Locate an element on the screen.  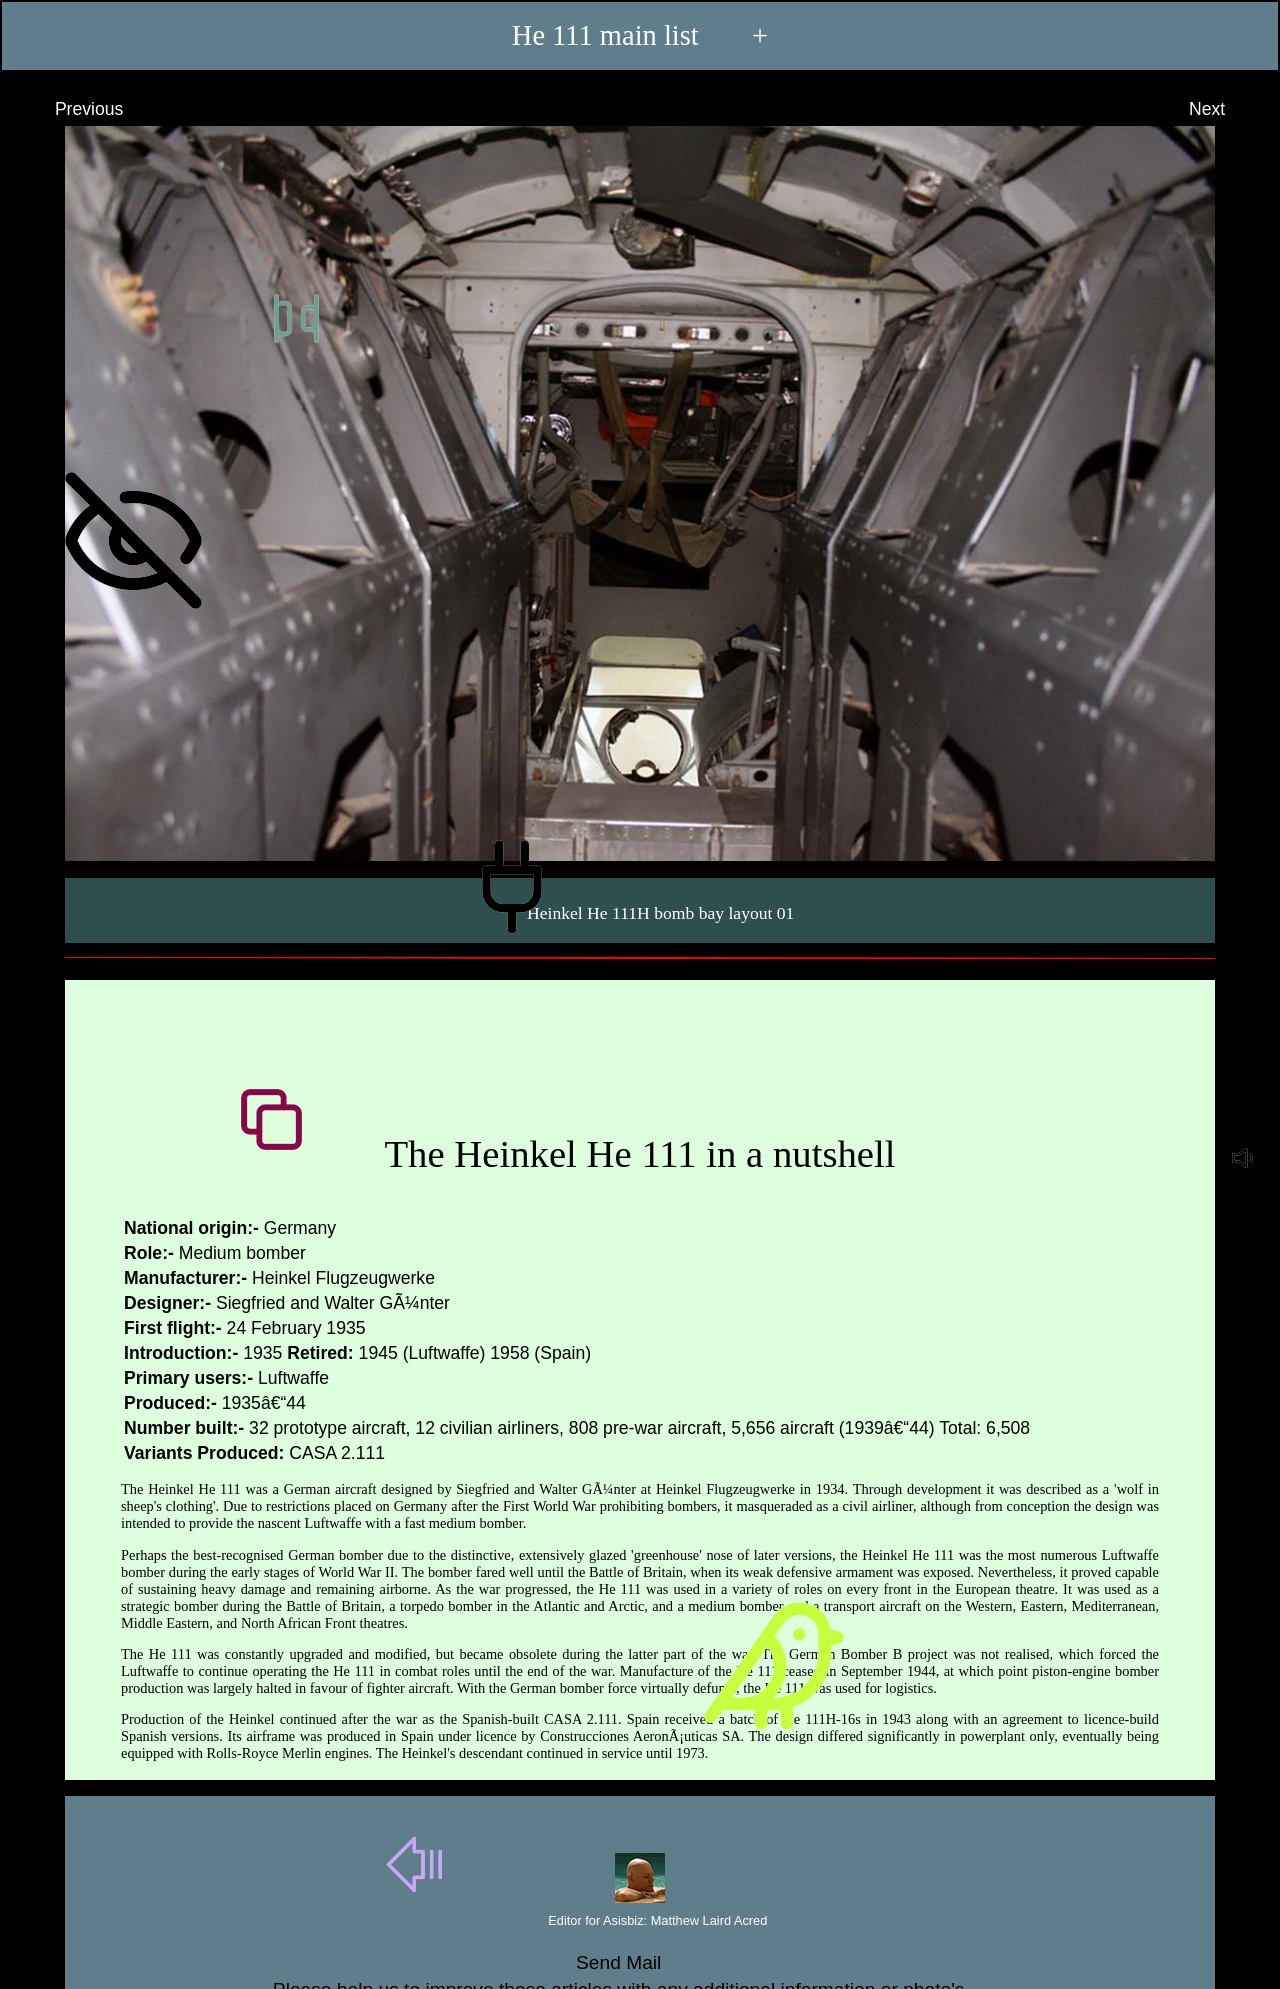
go back multiple steps is located at coordinates (416, 1864).